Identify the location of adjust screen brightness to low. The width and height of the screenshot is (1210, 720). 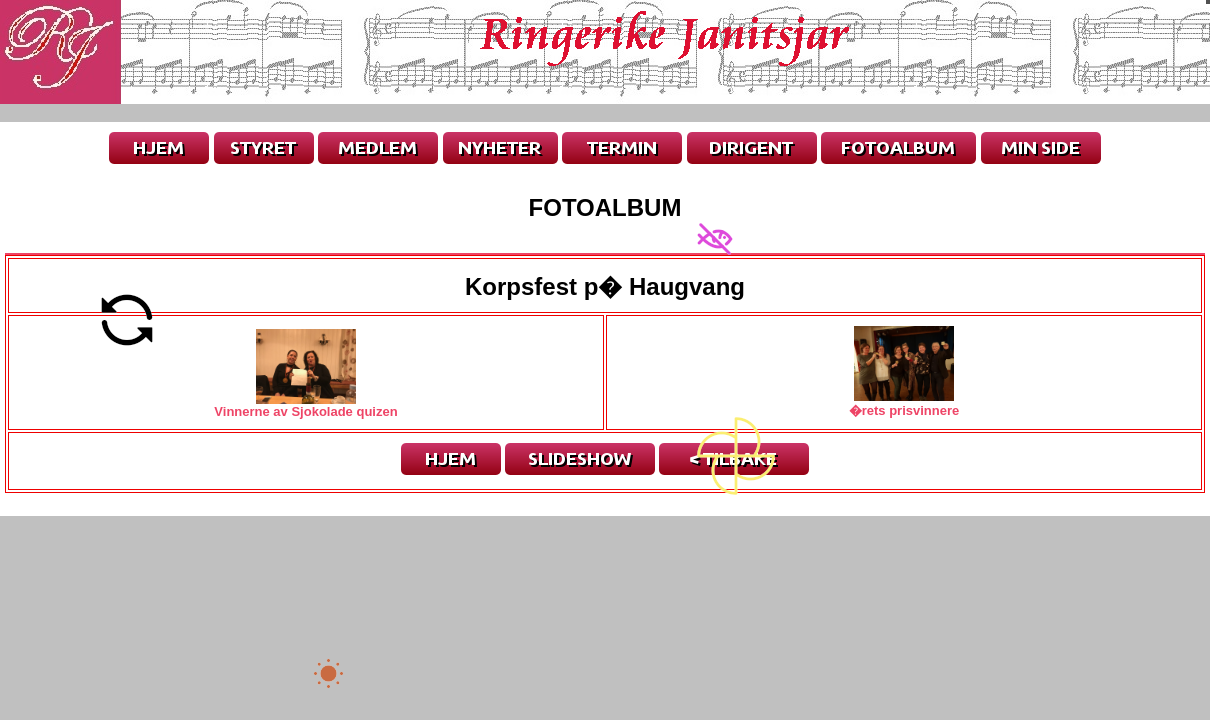
(328, 673).